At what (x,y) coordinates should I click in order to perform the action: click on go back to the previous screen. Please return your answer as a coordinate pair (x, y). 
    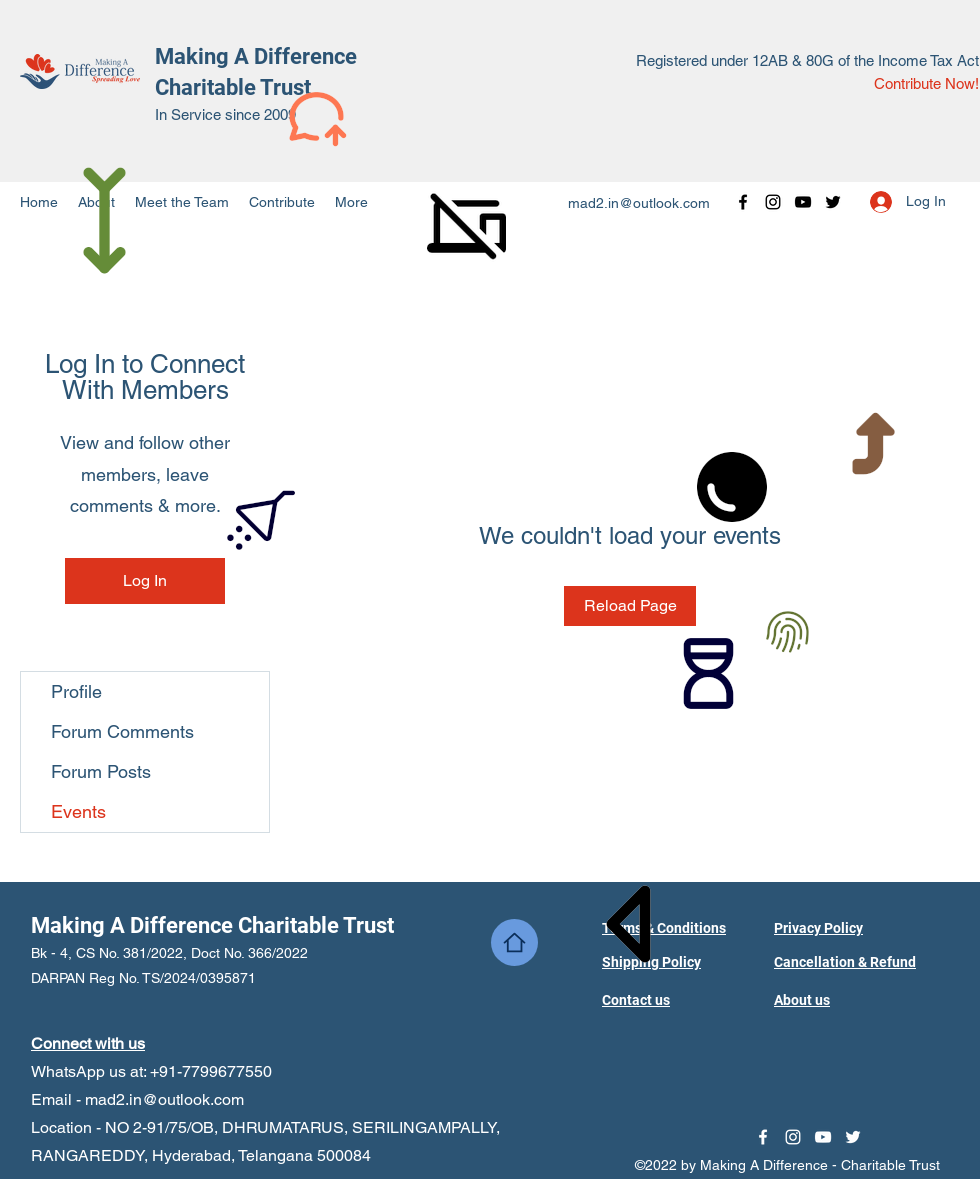
    Looking at the image, I should click on (634, 924).